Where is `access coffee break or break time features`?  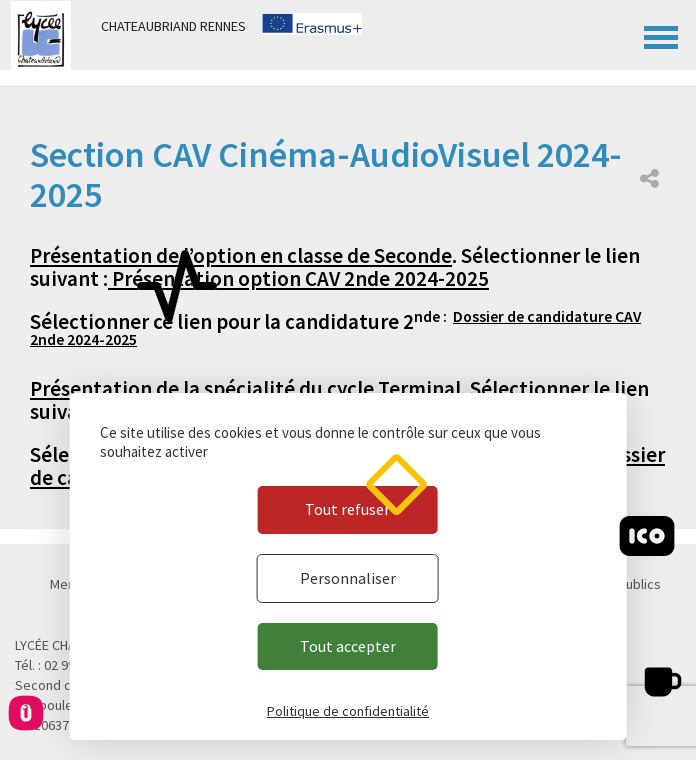
access coffee break or break time features is located at coordinates (663, 682).